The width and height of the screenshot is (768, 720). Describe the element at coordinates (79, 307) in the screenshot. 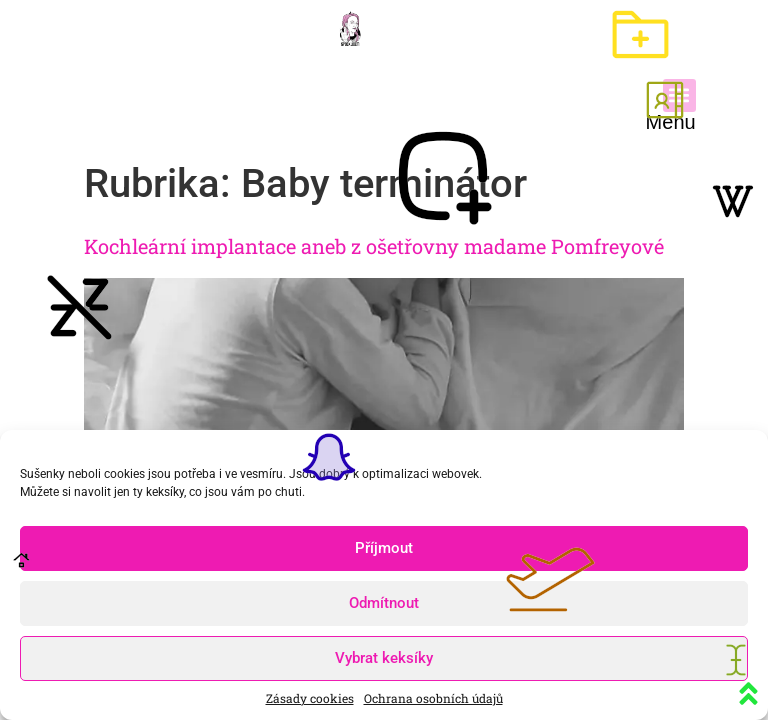

I see `disable sleep mode` at that location.